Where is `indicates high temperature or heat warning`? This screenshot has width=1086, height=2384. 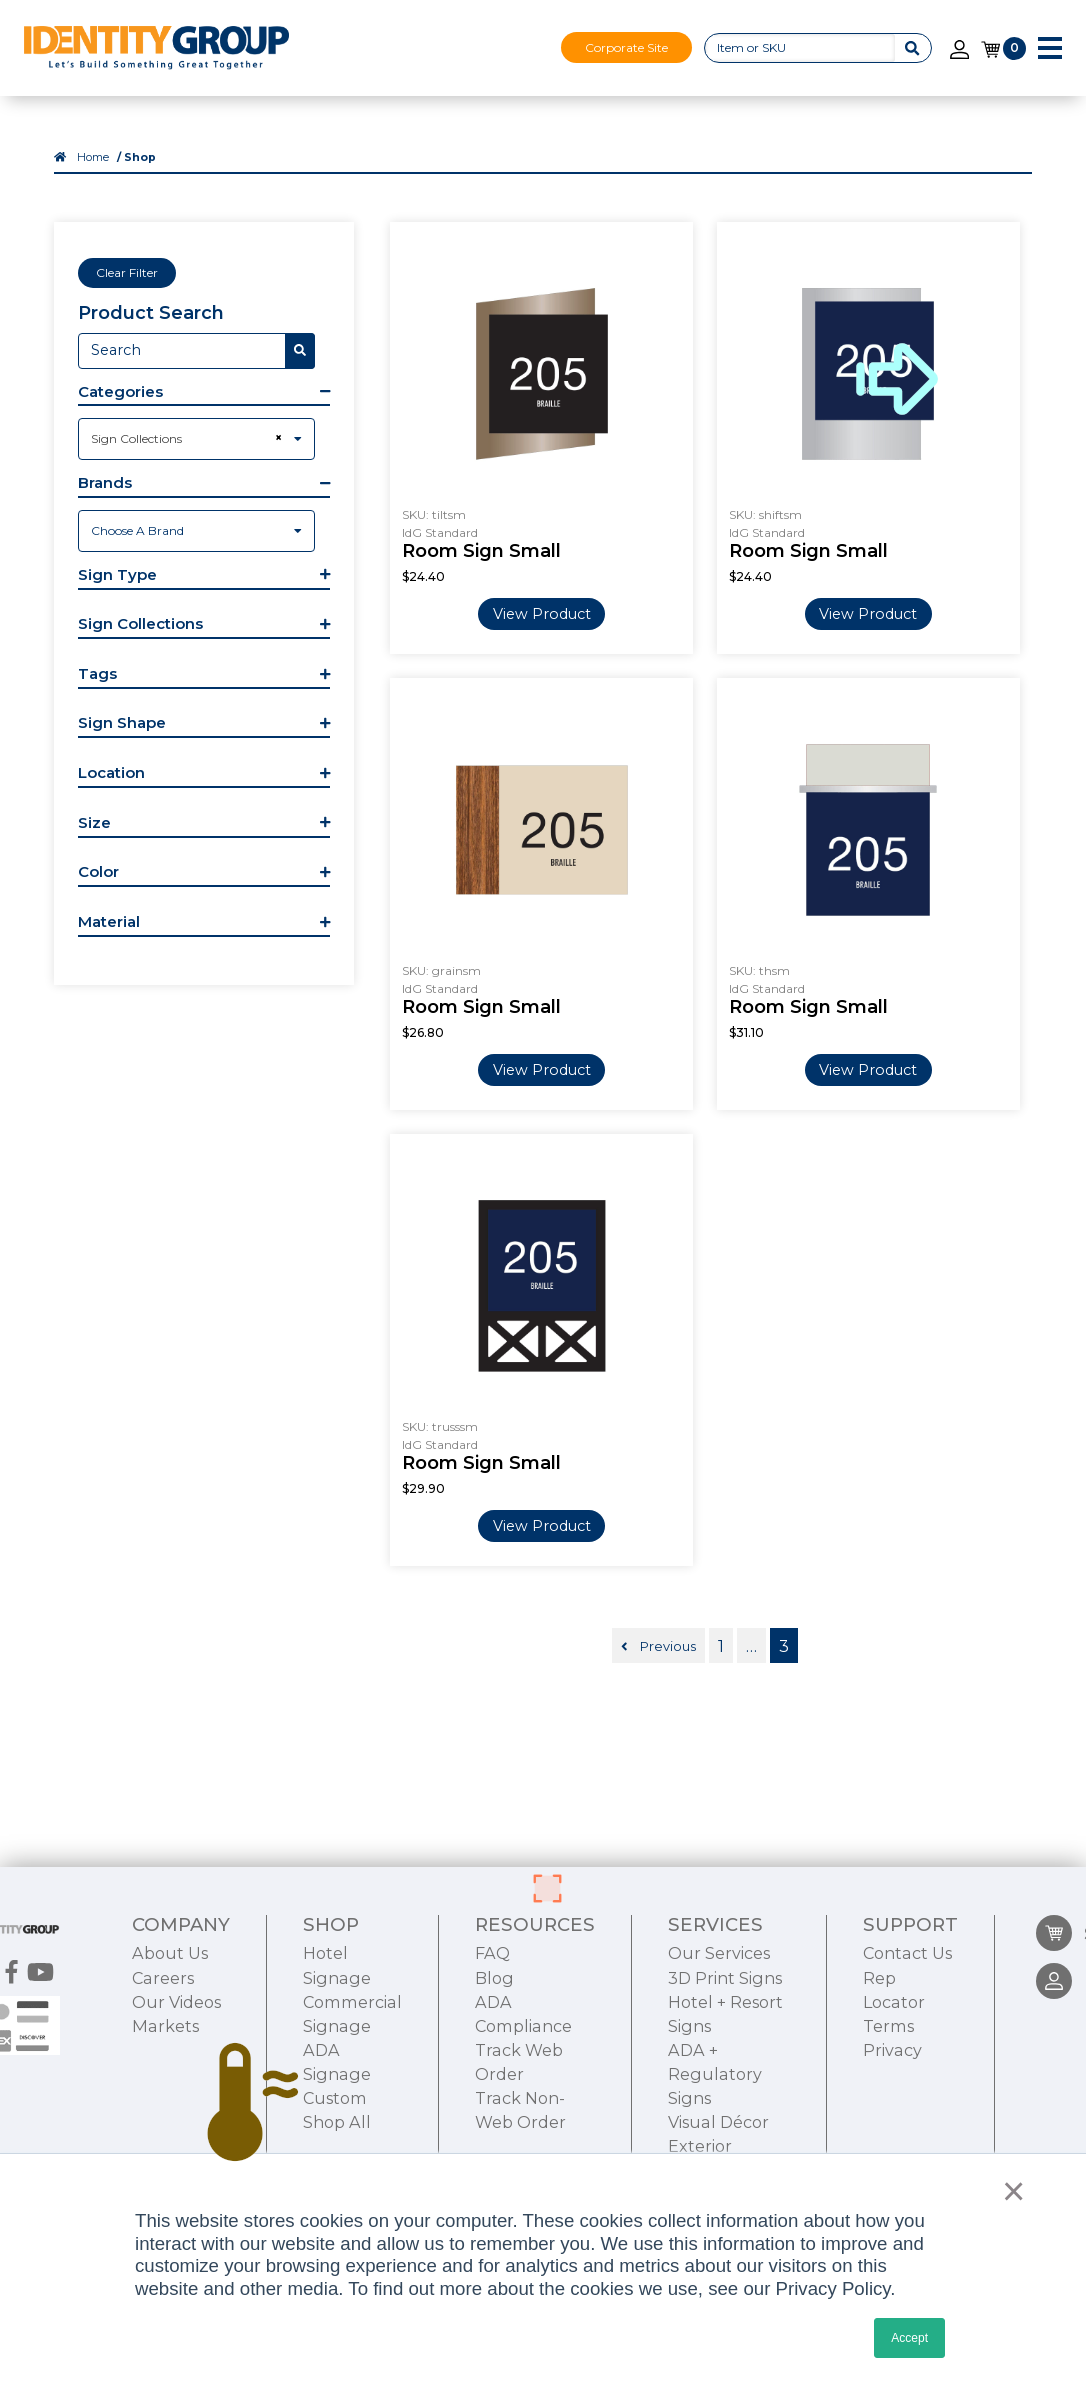 indicates high temperature or heat warning is located at coordinates (239, 2102).